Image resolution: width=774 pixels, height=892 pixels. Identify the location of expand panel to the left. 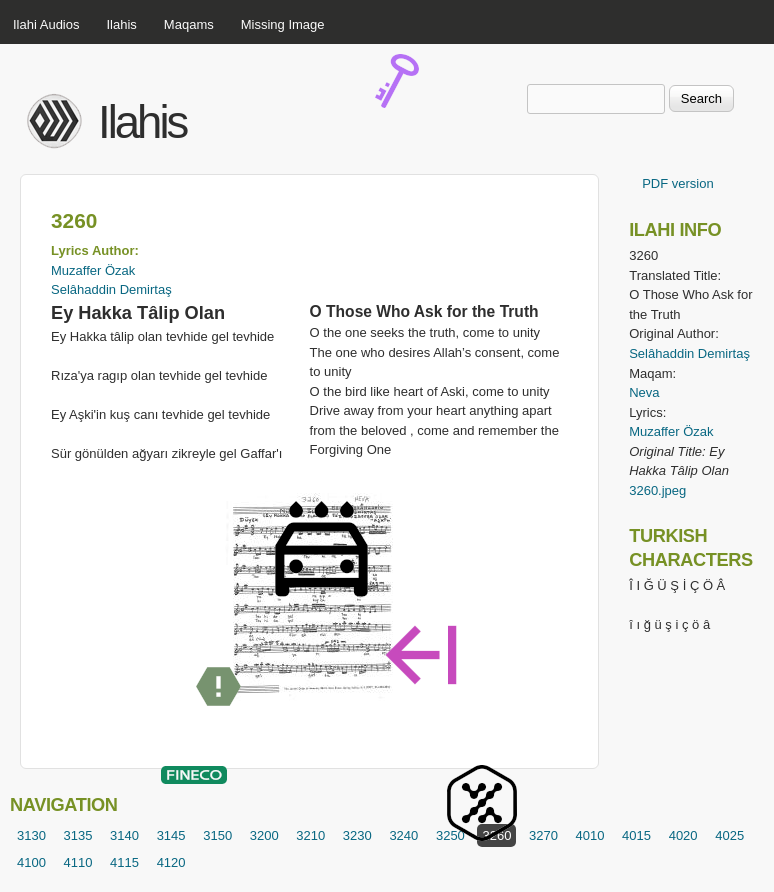
(423, 655).